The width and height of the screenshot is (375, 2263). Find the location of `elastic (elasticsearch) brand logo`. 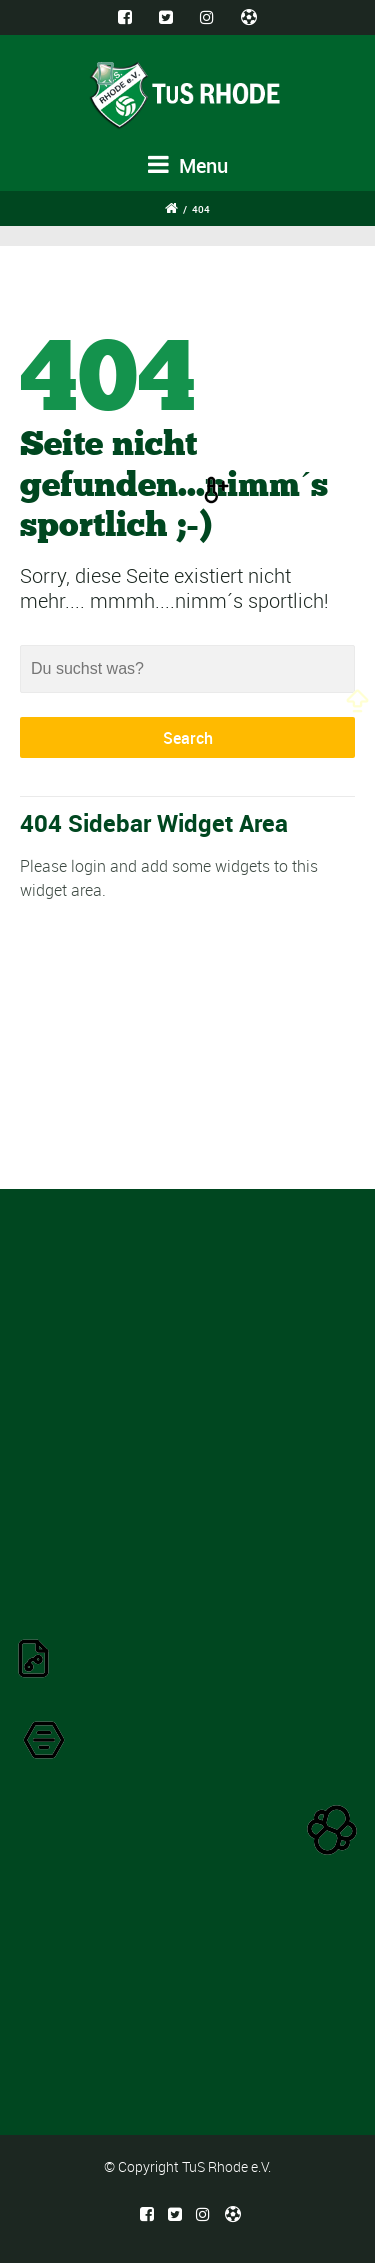

elastic (elasticsearch) brand logo is located at coordinates (332, 1830).